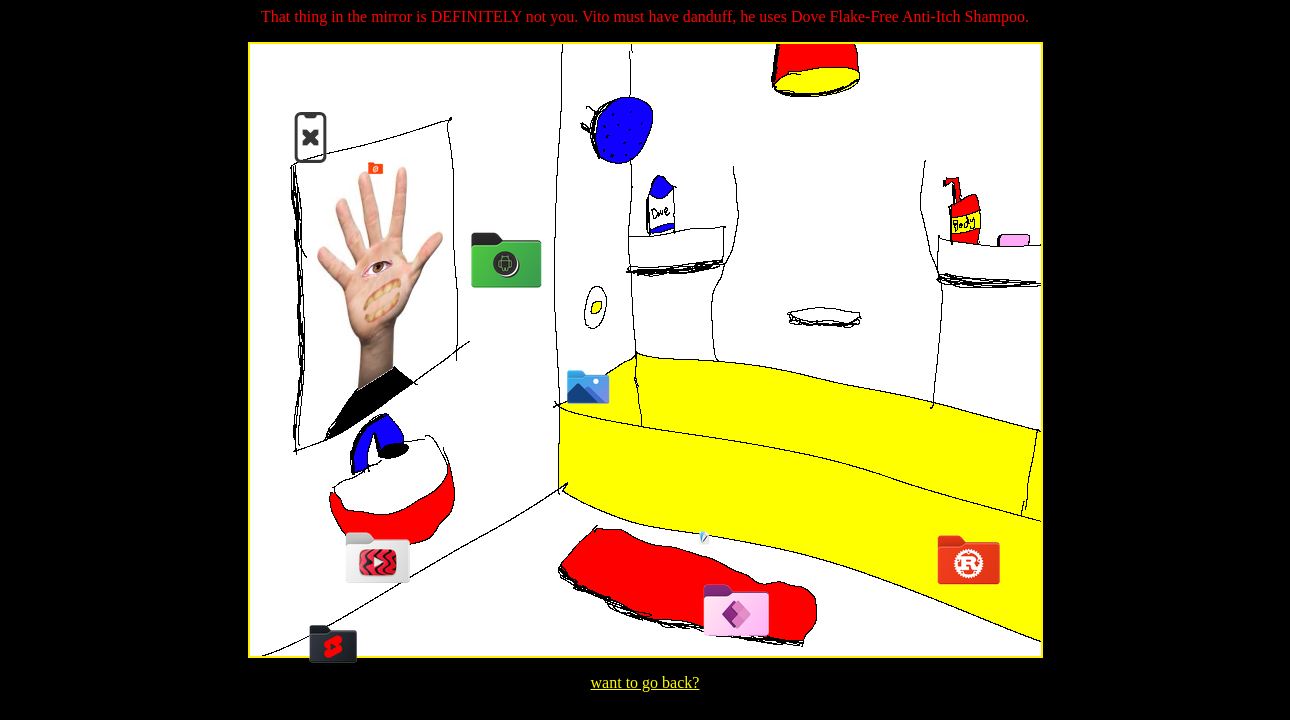 The image size is (1290, 720). I want to click on open pictures folder, so click(588, 388).